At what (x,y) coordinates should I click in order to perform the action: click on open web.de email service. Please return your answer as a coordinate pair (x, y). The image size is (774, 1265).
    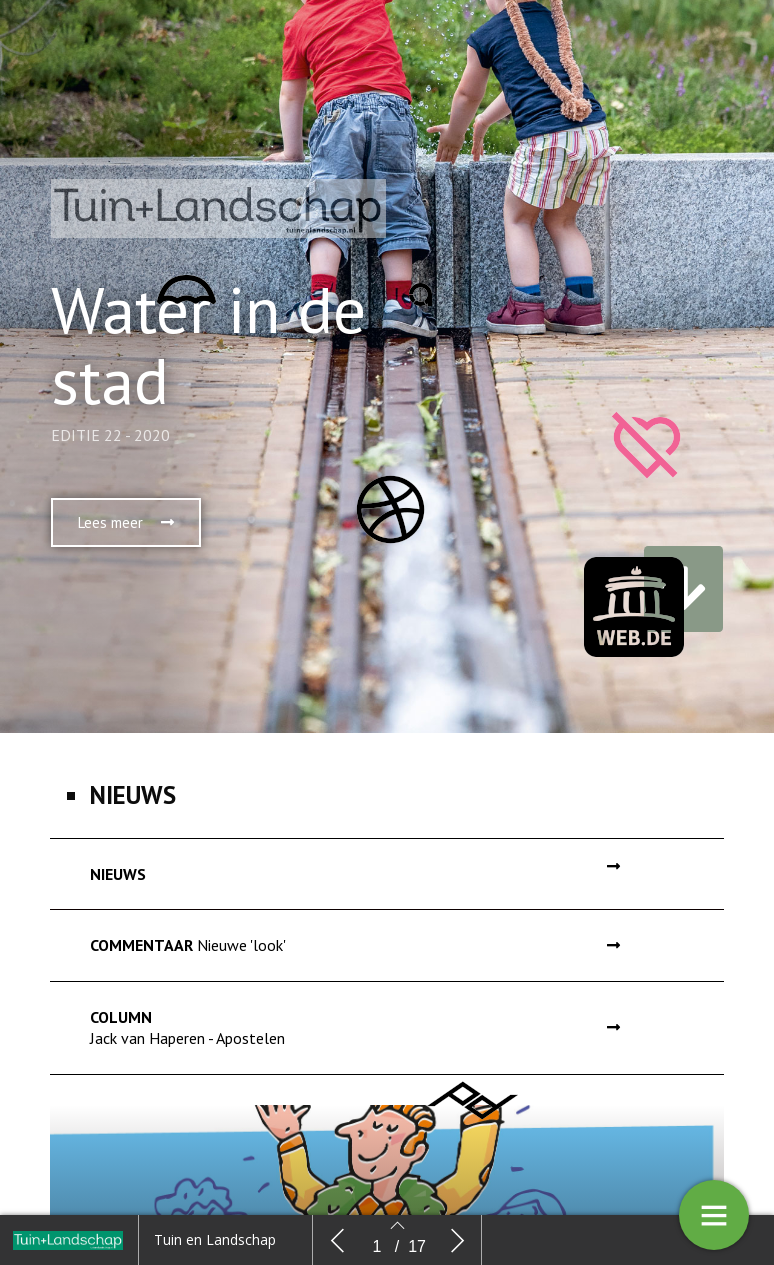
    Looking at the image, I should click on (634, 607).